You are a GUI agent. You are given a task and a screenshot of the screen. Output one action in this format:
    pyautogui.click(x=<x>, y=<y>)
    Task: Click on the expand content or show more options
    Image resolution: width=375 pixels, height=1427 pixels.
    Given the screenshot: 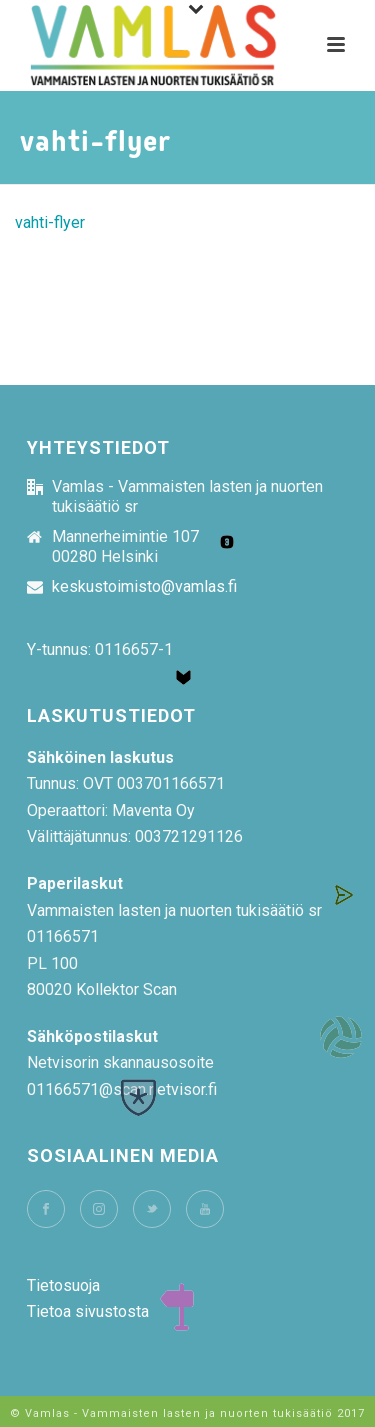 What is the action you would take?
    pyautogui.click(x=183, y=677)
    